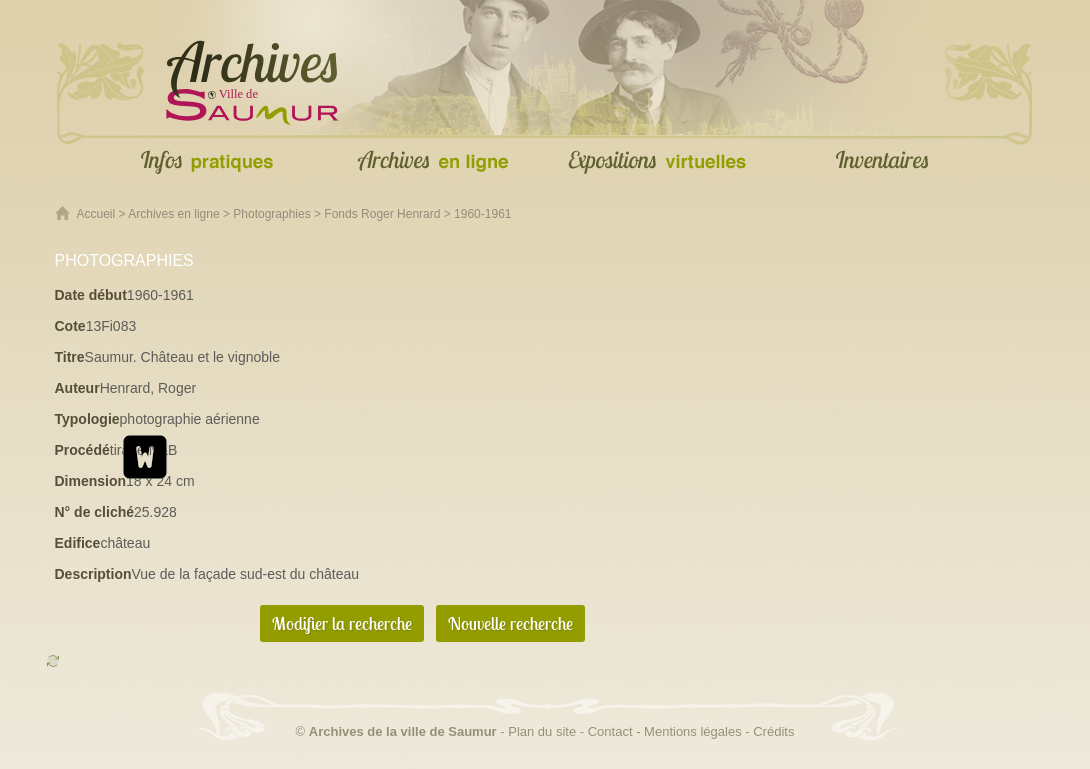  What do you see at coordinates (53, 661) in the screenshot?
I see `refresh or reload content` at bounding box center [53, 661].